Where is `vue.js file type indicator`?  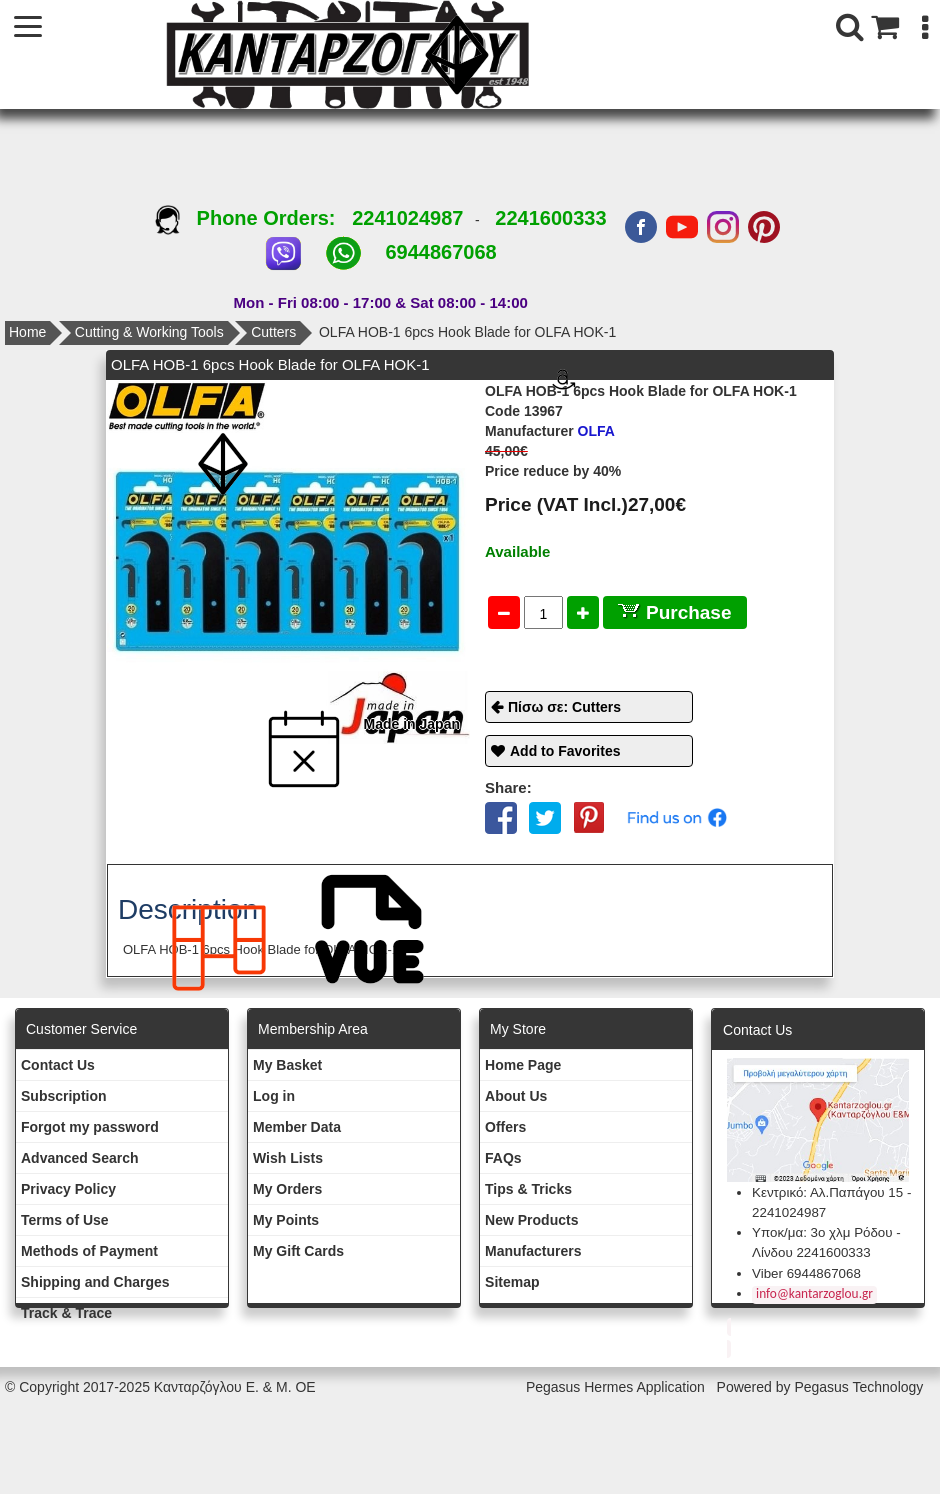 vue.js file type indicator is located at coordinates (371, 933).